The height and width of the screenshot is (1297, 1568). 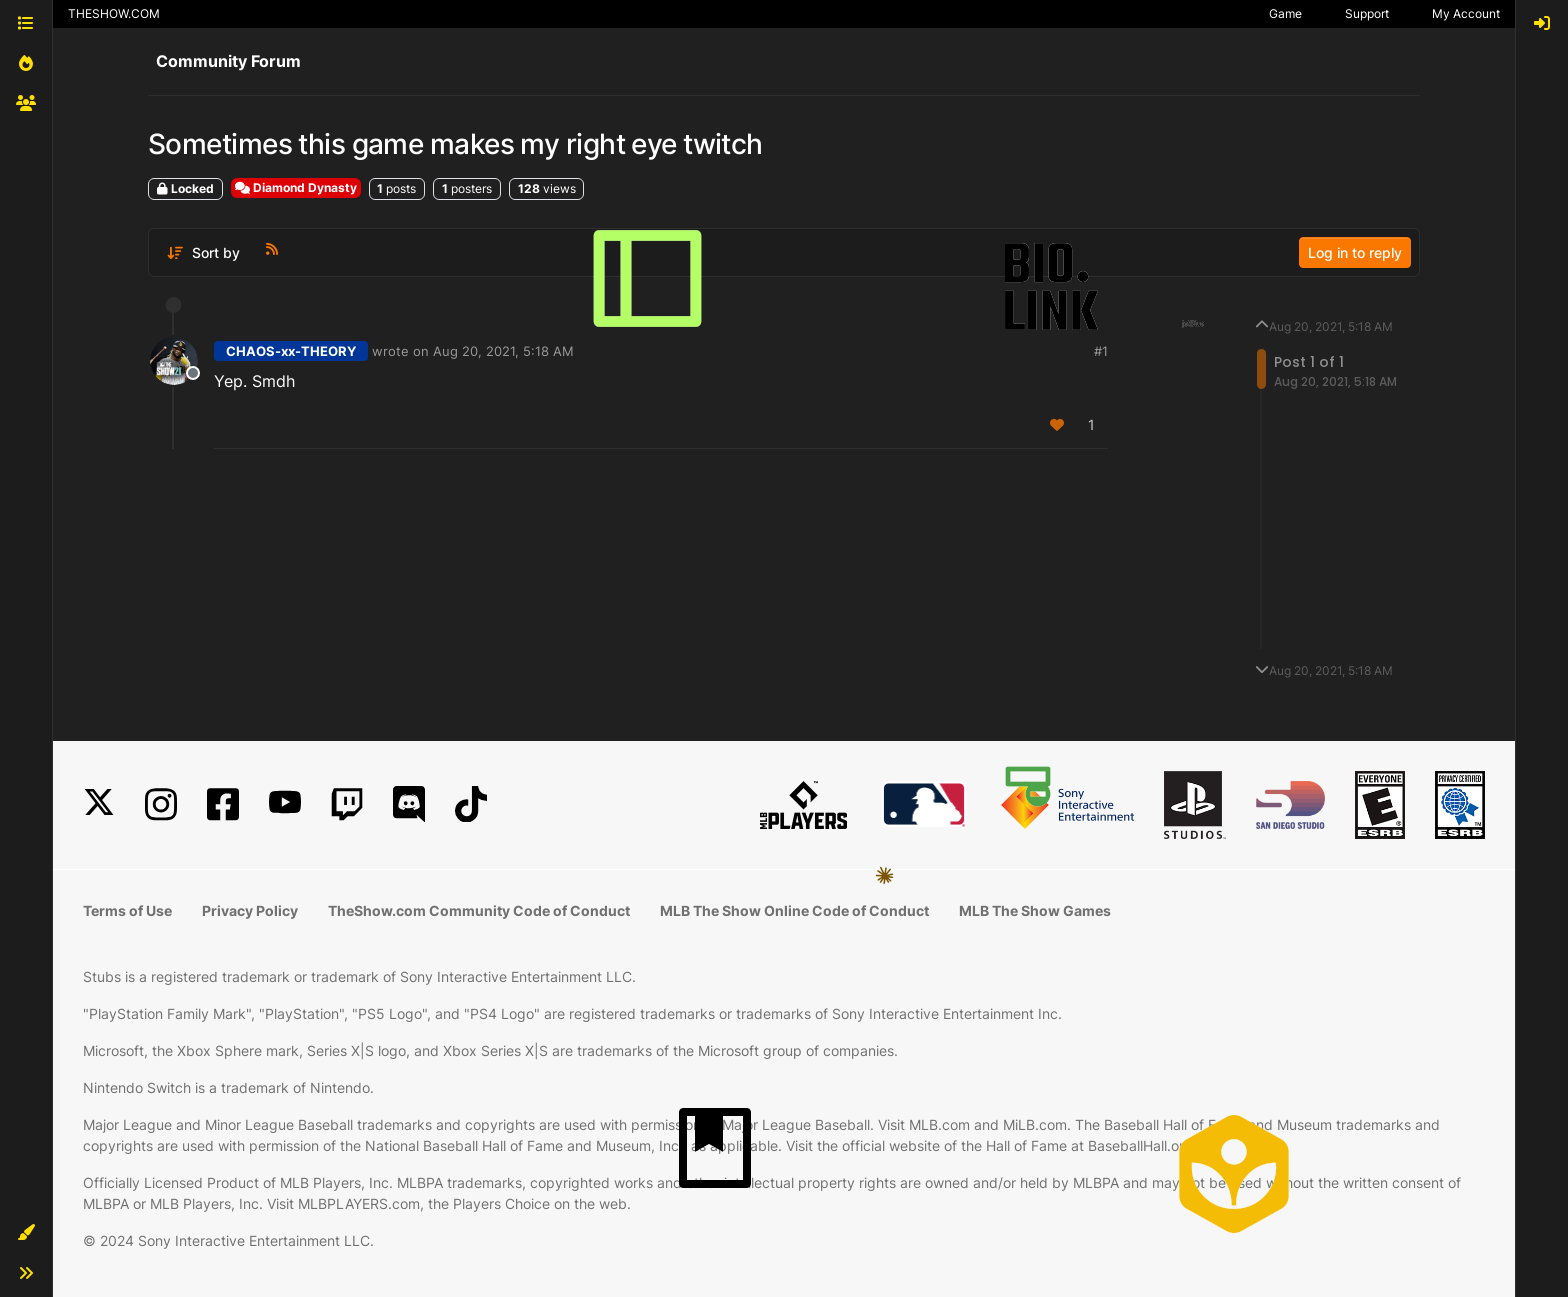 What do you see at coordinates (1193, 324) in the screenshot?
I see `access JetBlue airline services` at bounding box center [1193, 324].